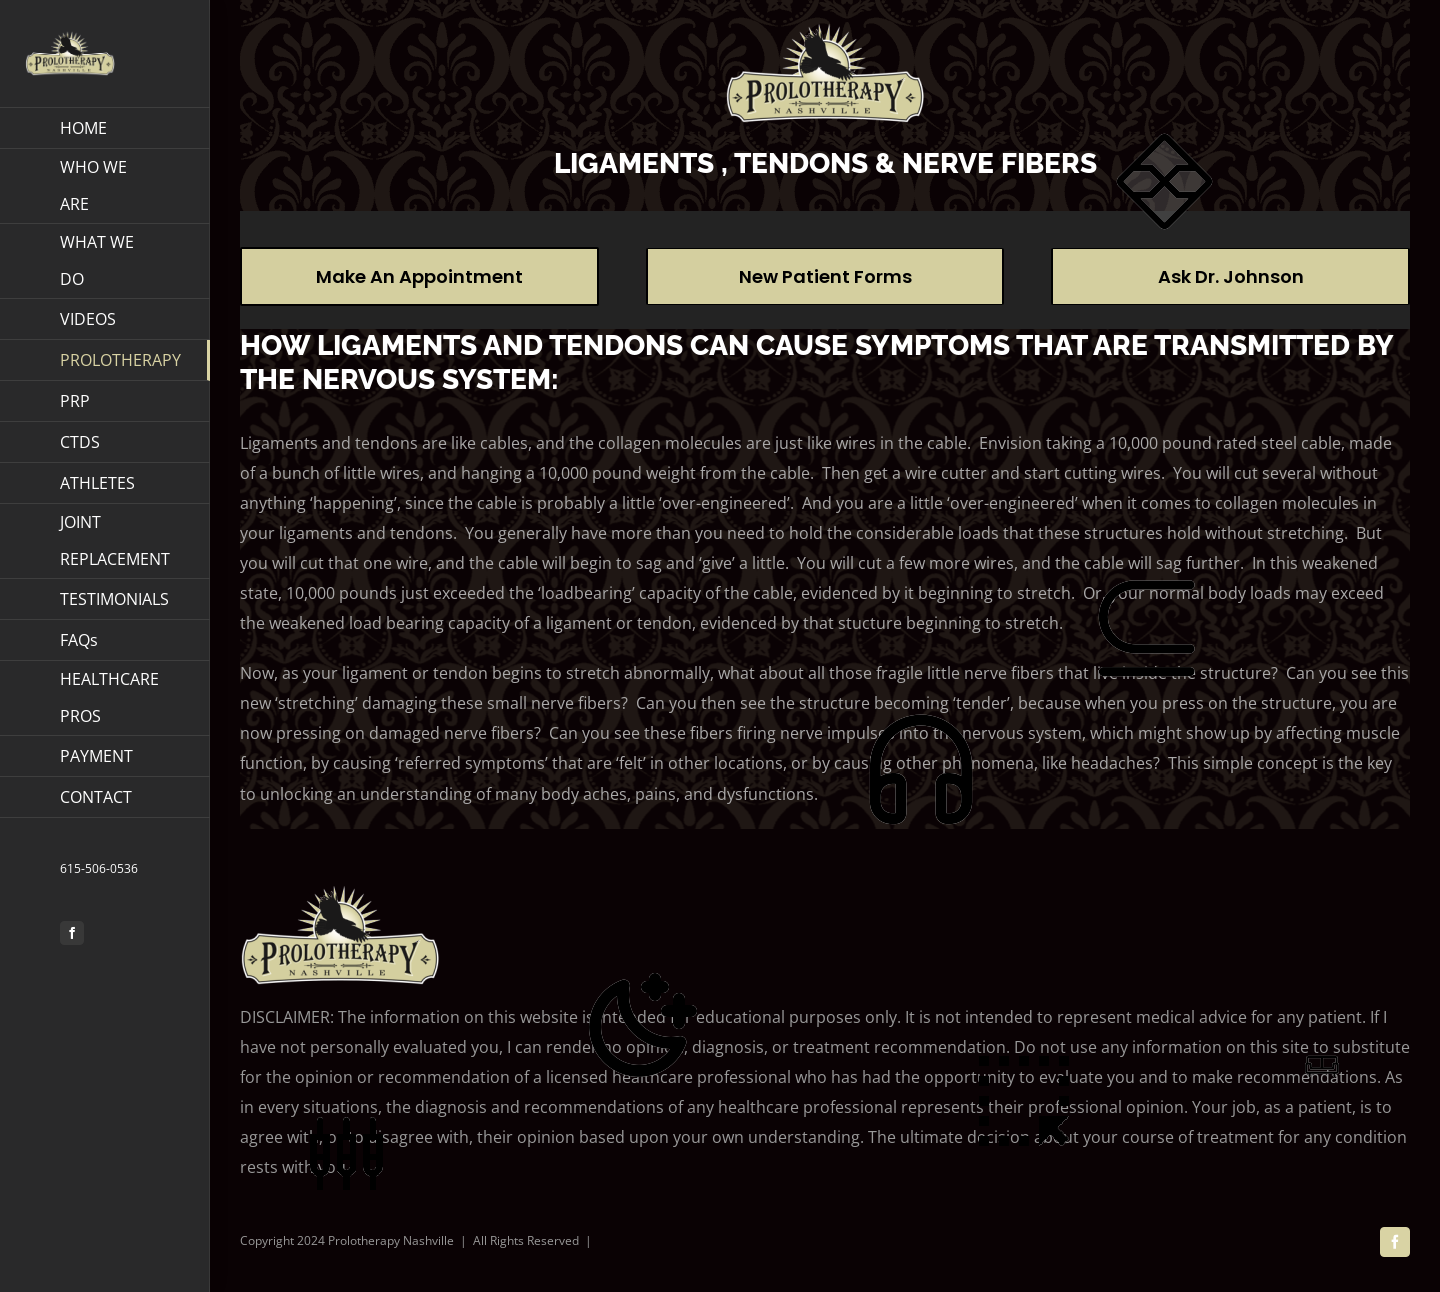  I want to click on enable dark mode or night theme, so click(639, 1027).